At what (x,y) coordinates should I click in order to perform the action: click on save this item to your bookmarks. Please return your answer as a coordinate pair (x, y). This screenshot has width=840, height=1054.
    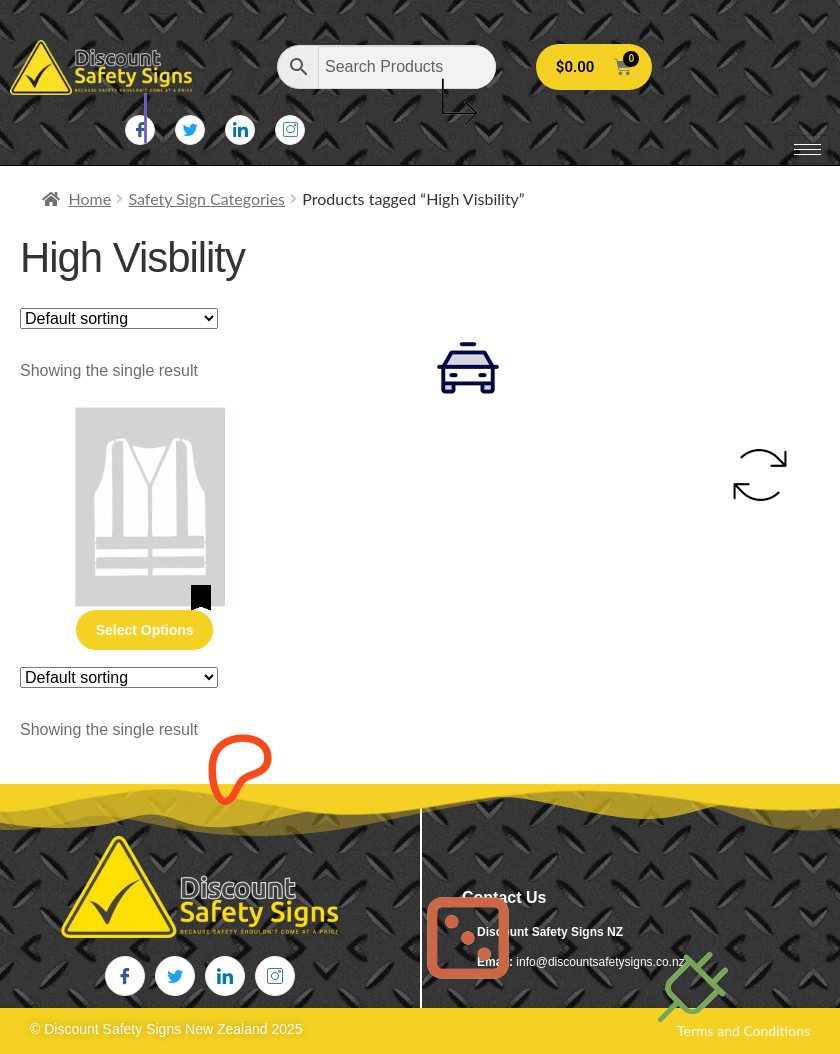
    Looking at the image, I should click on (201, 598).